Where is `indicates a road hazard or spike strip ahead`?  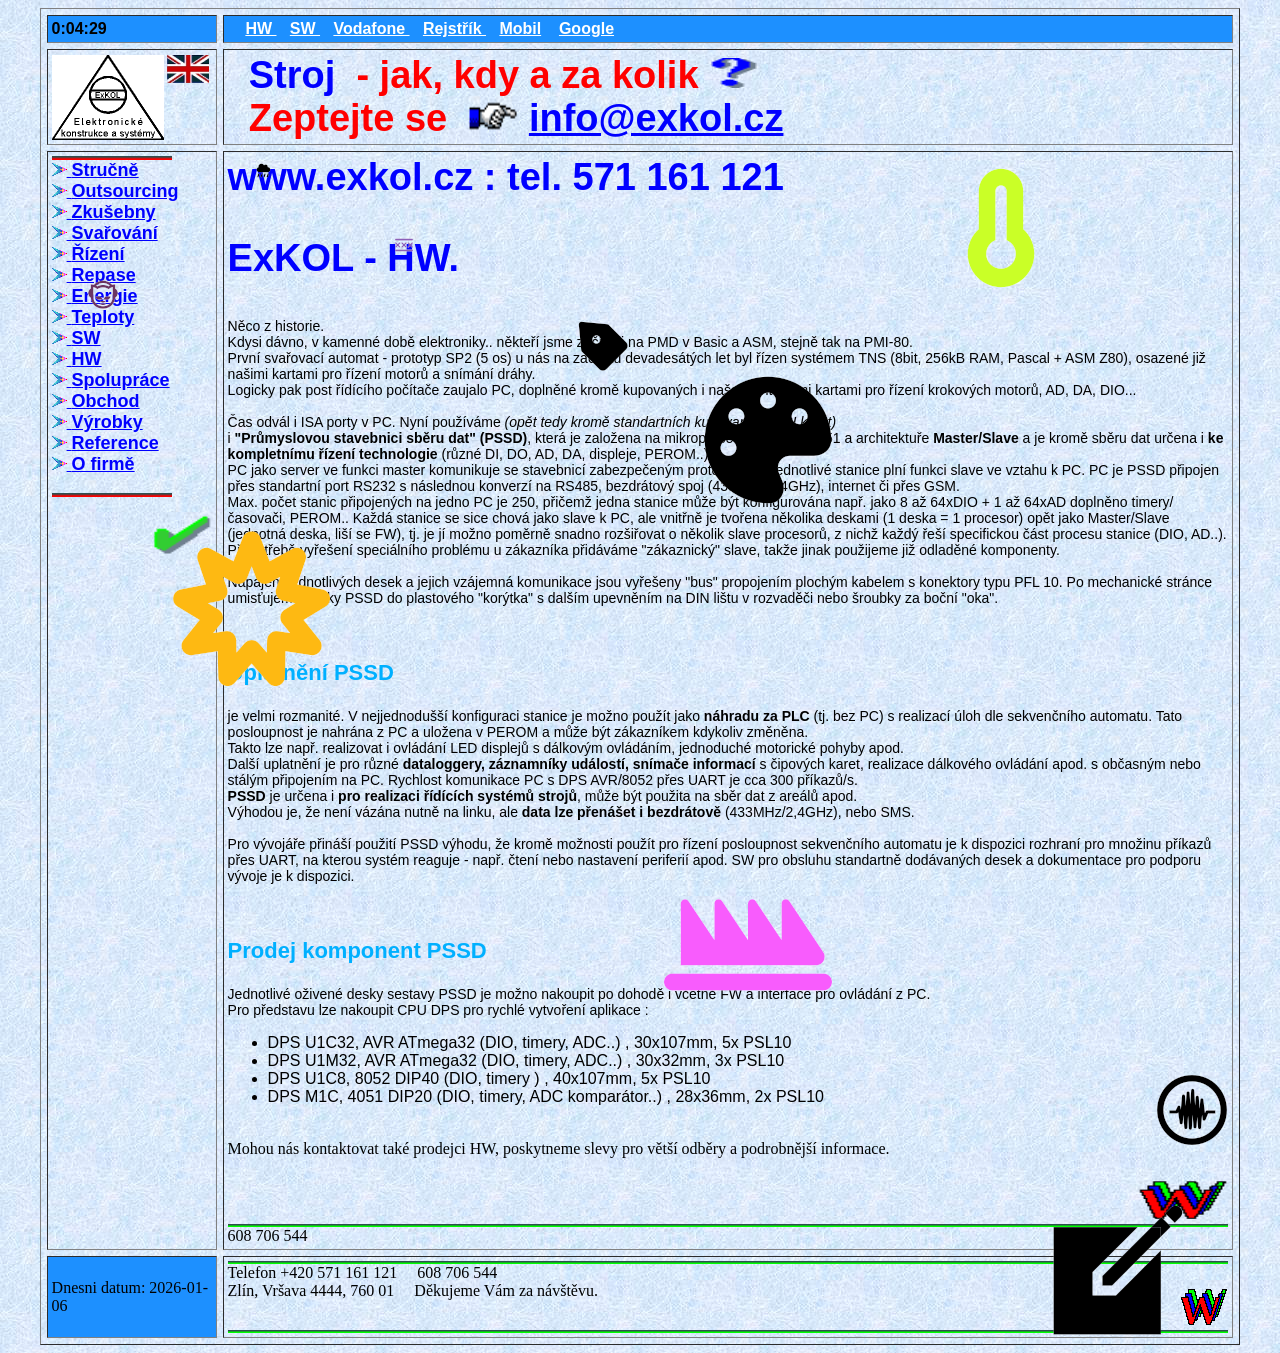 indicates a road hazard or spike strip ahead is located at coordinates (748, 940).